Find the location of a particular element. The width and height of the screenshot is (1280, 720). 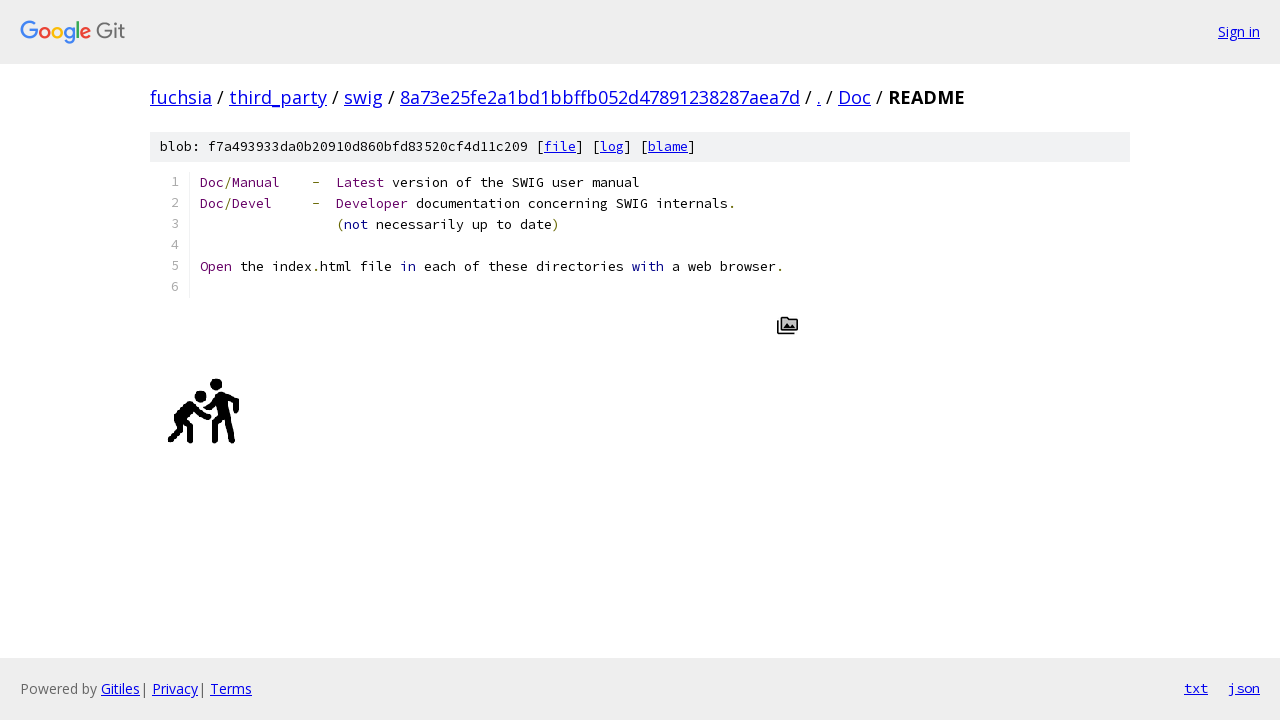

access kabaddi sports content is located at coordinates (202, 413).